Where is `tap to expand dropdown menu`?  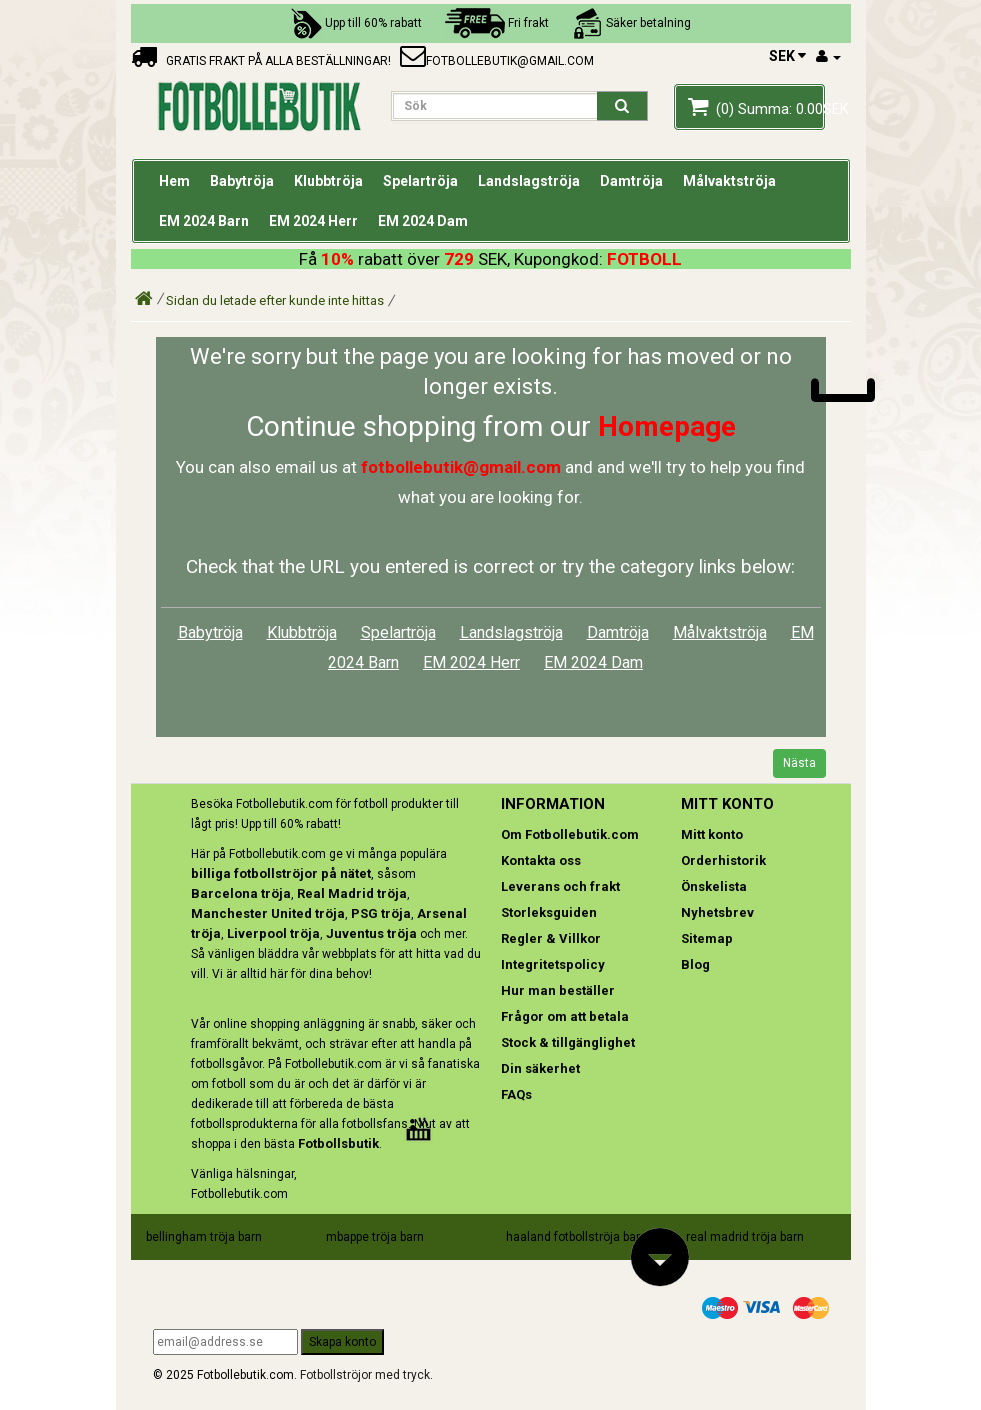 tap to expand dropdown menu is located at coordinates (660, 1257).